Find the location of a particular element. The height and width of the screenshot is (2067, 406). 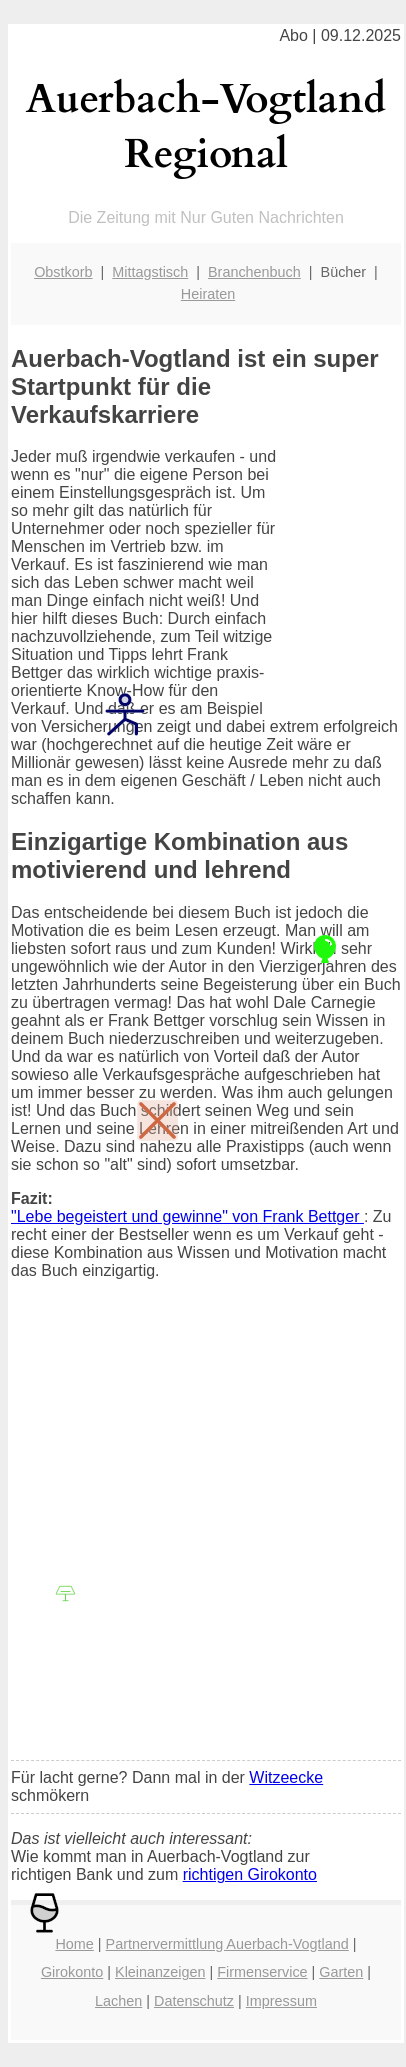

access presentation mode is located at coordinates (65, 1593).